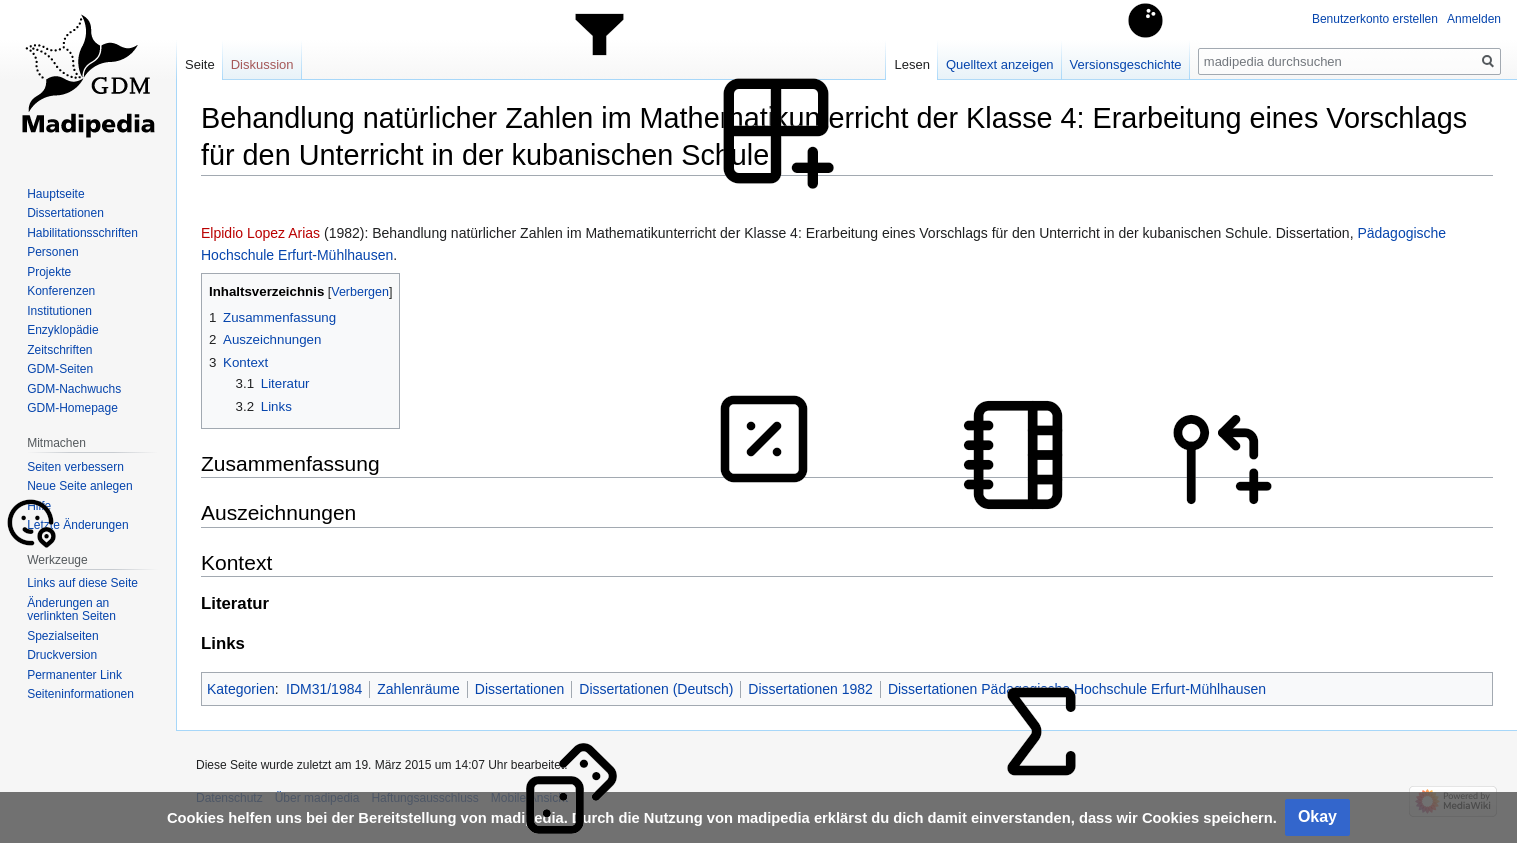 The width and height of the screenshot is (1517, 843). Describe the element at coordinates (1222, 459) in the screenshot. I see `create a new pull request` at that location.